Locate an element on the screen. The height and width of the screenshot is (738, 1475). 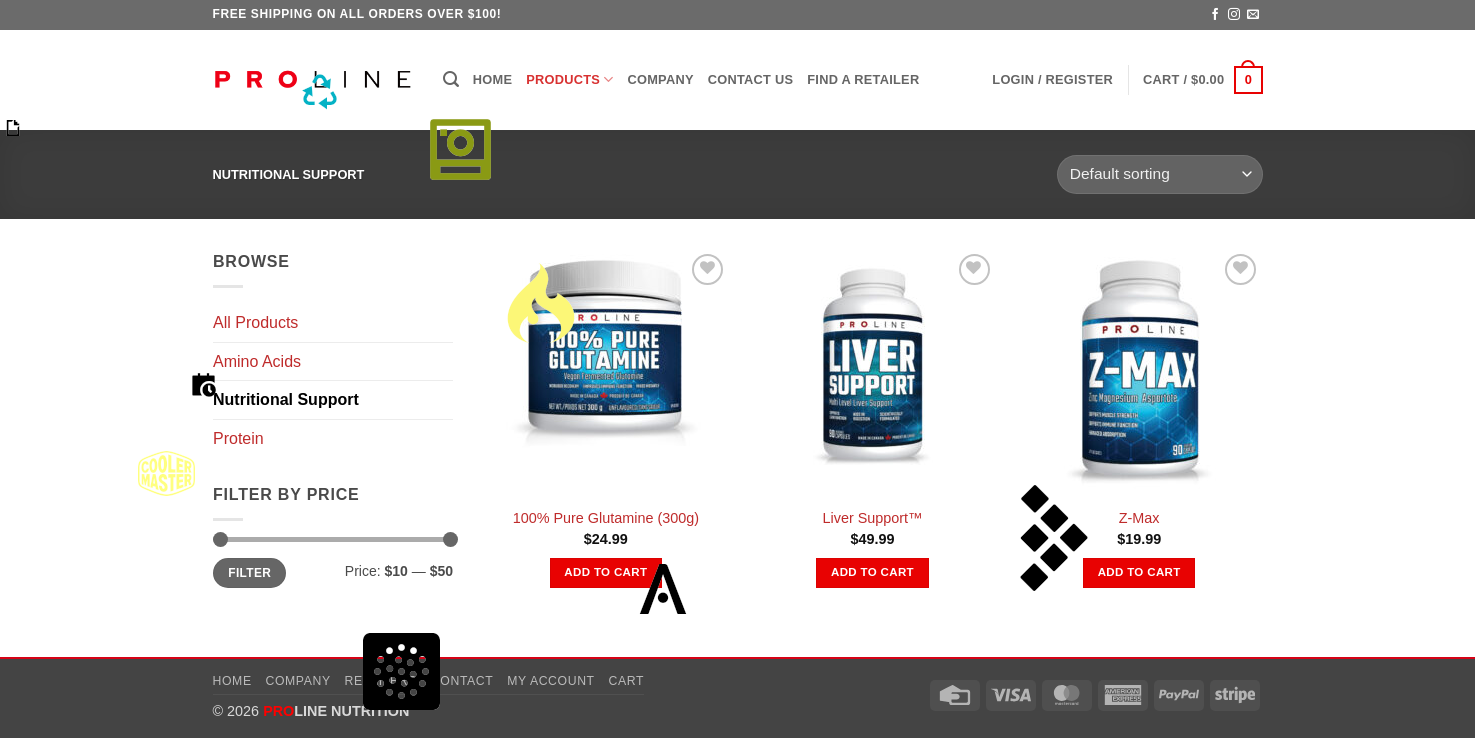
indicates recyclable or eco-friendly content is located at coordinates (320, 91).